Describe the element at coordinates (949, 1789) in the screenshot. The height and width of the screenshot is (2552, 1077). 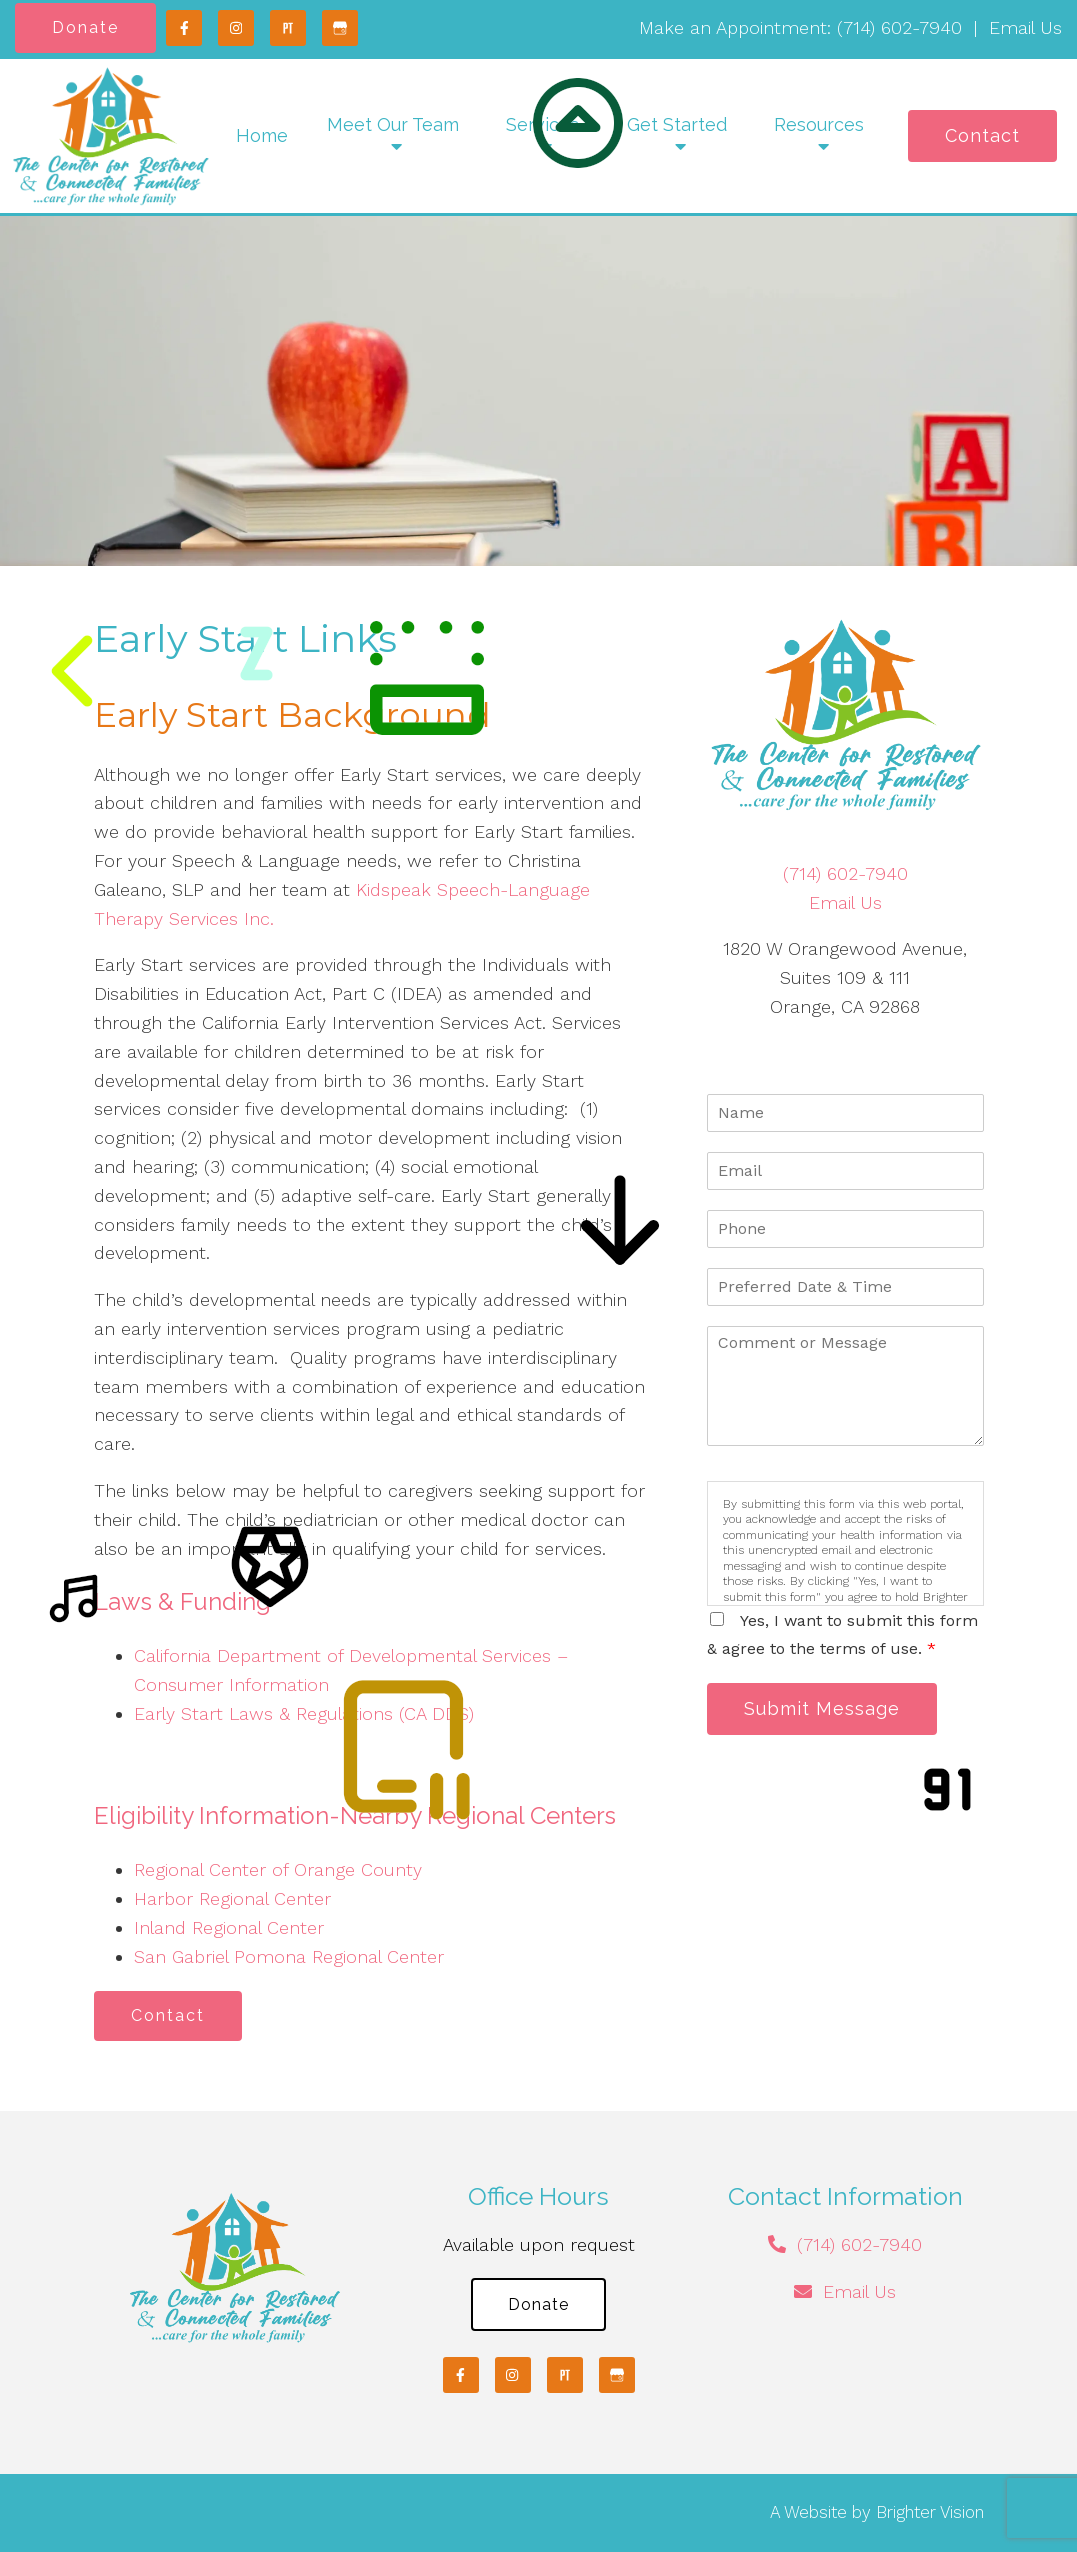
I see `indicates 91 unread notifications or items` at that location.